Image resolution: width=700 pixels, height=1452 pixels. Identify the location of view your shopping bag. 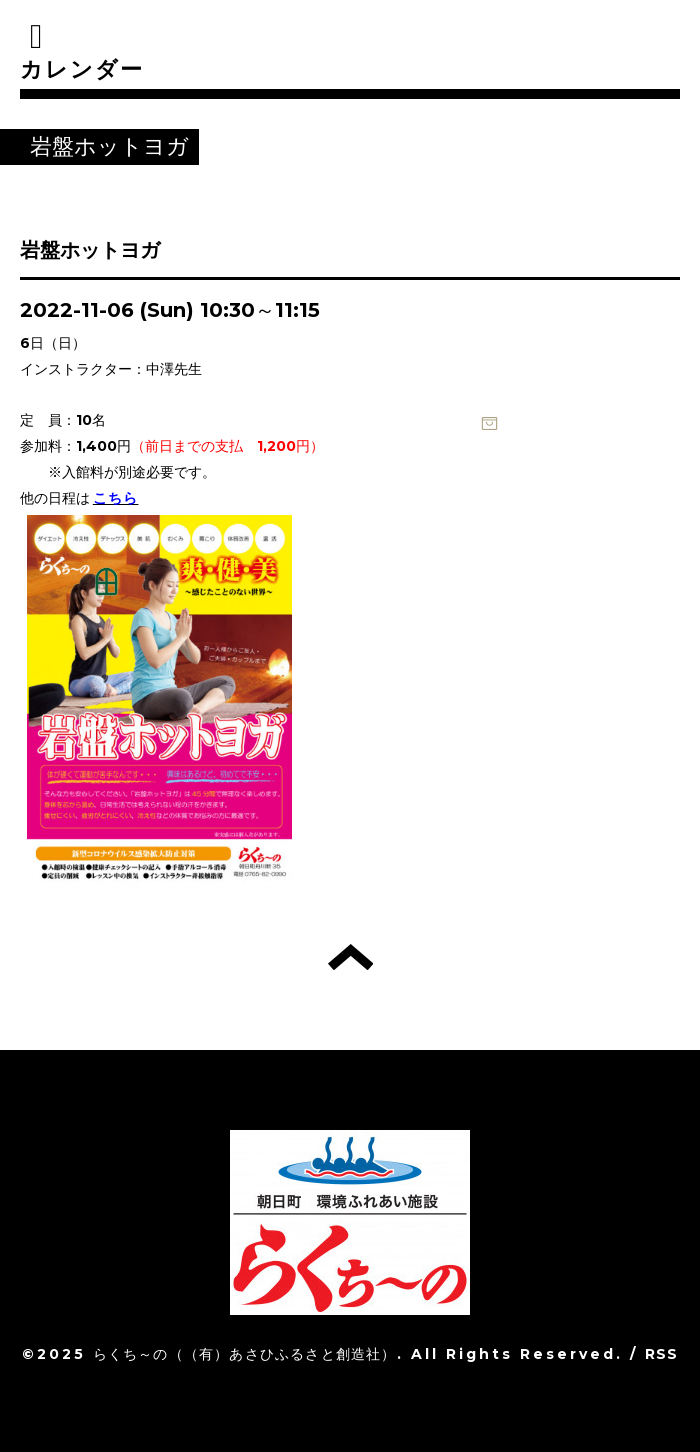
(489, 423).